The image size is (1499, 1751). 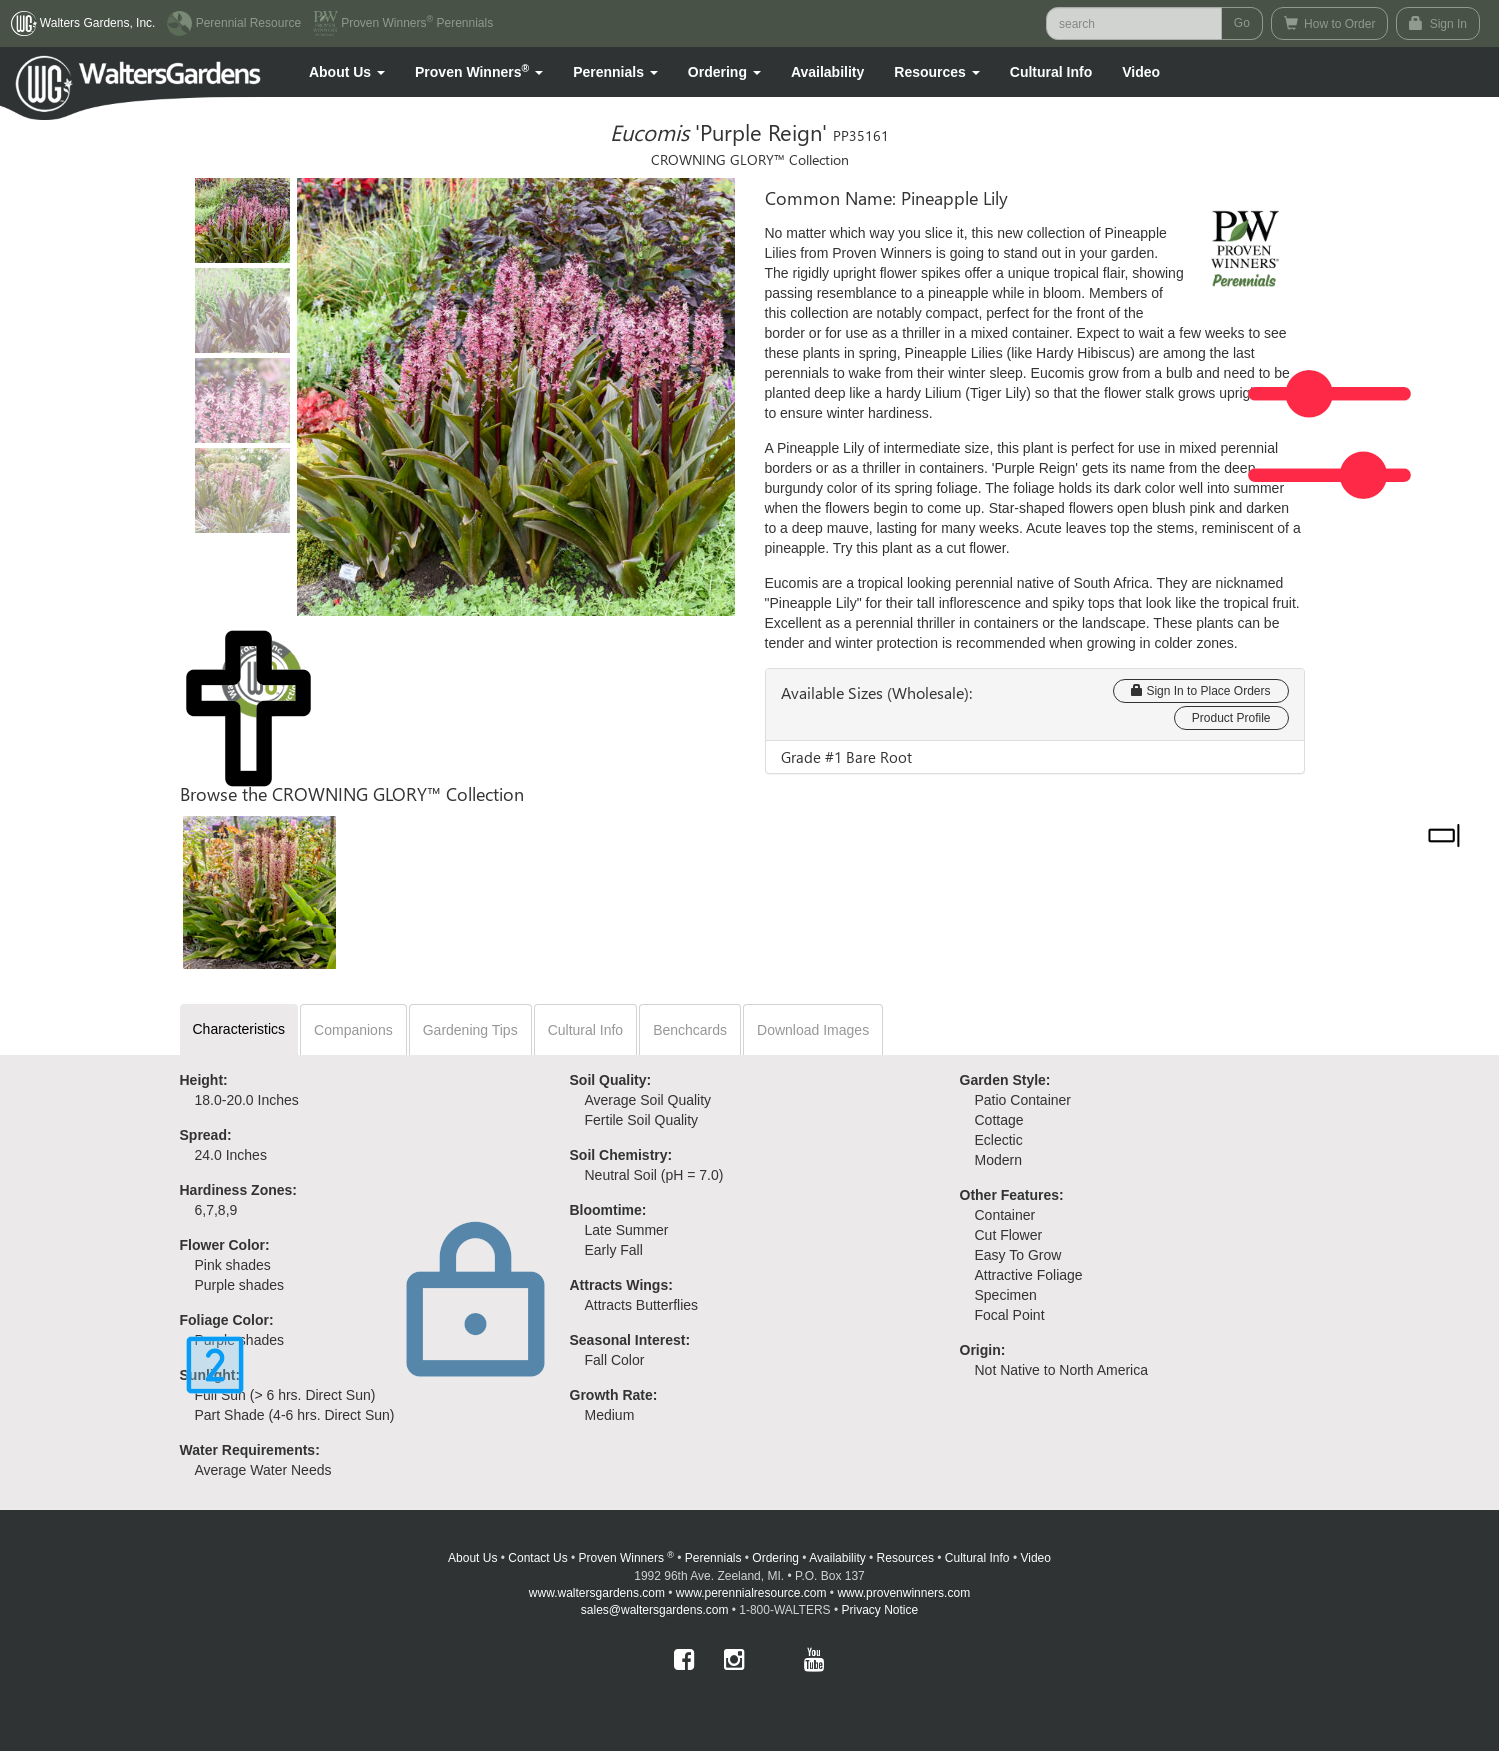 What do you see at coordinates (475, 1307) in the screenshot?
I see `lock or secure this item` at bounding box center [475, 1307].